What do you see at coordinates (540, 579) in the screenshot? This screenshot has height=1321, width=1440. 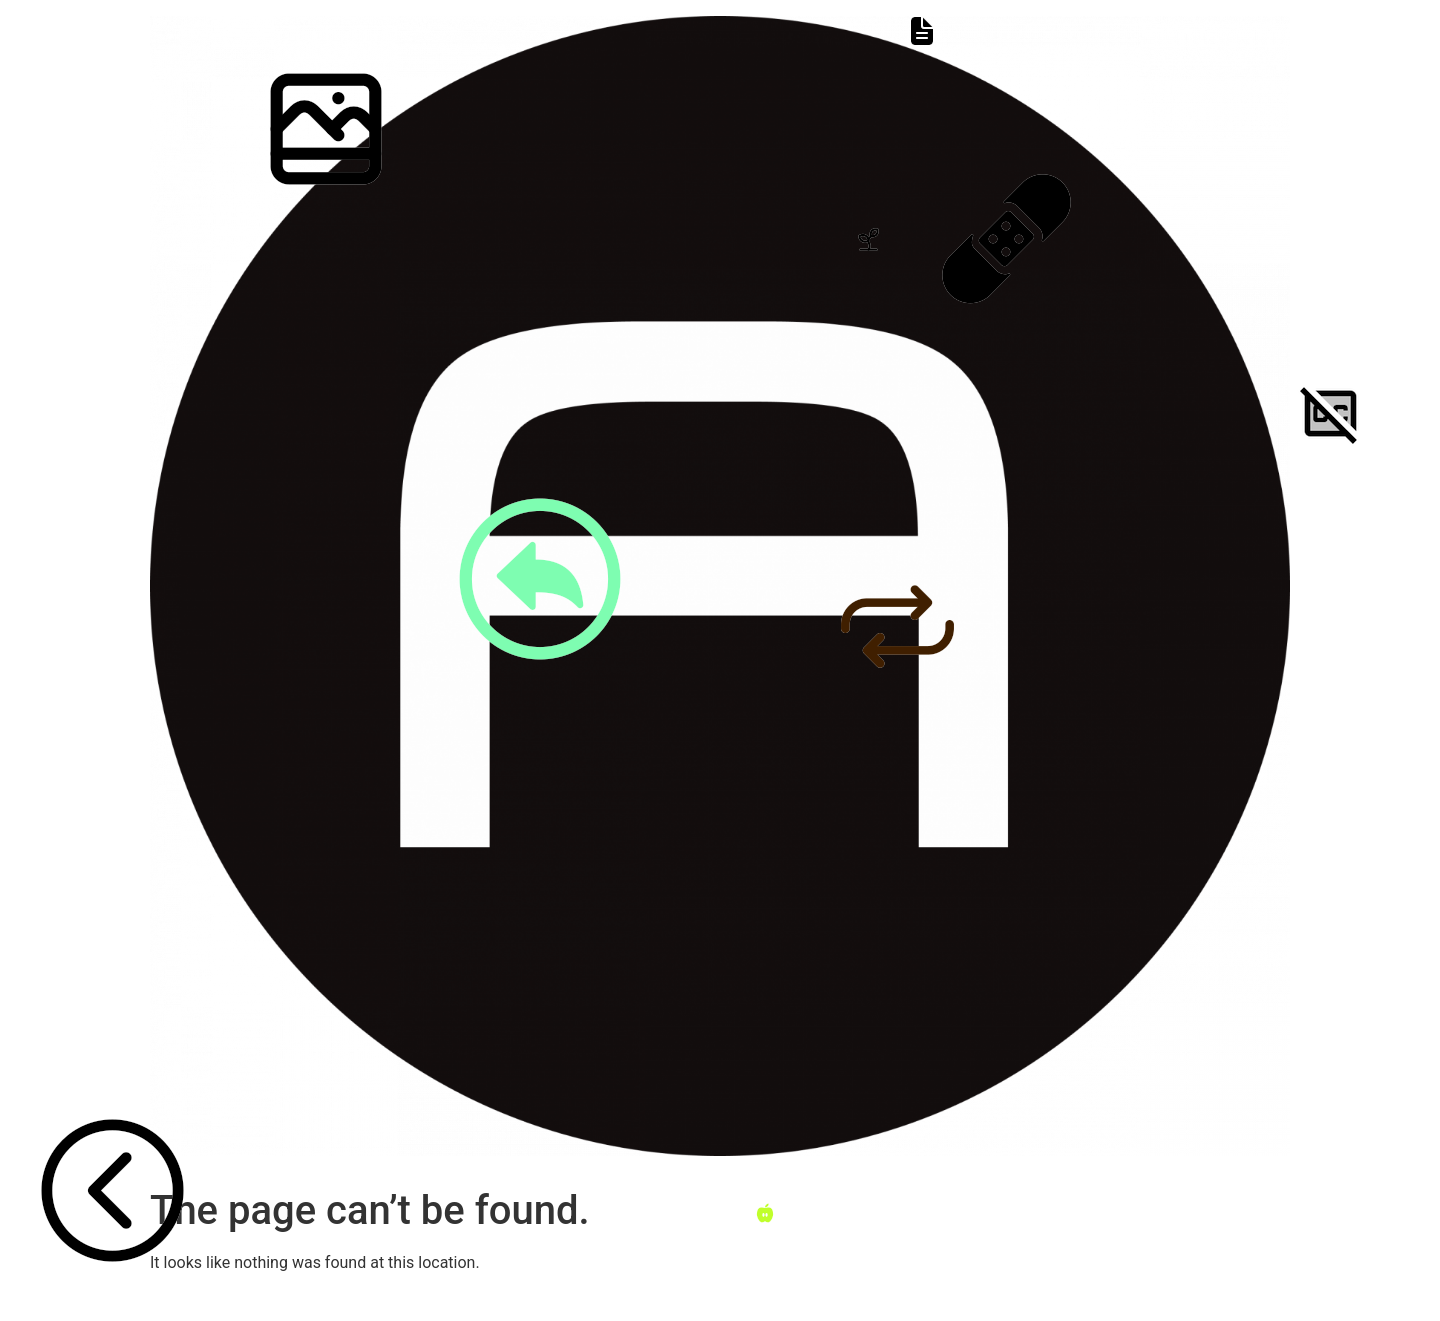 I see `undo the last action` at bounding box center [540, 579].